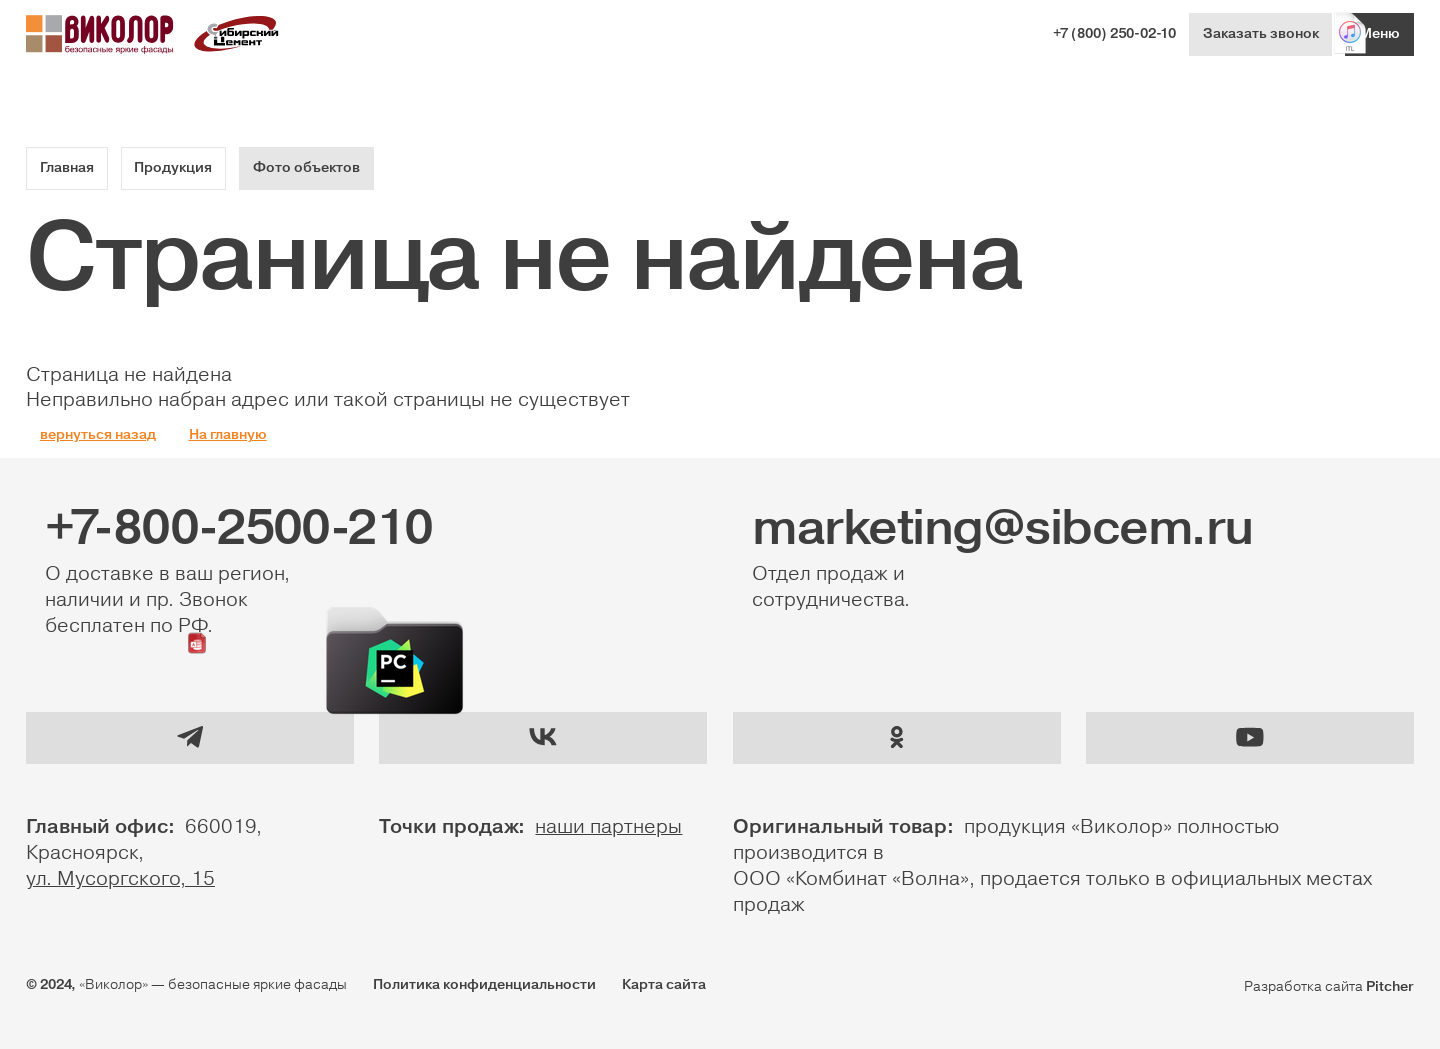 This screenshot has height=1049, width=1440. What do you see at coordinates (394, 664) in the screenshot?
I see `open pycharm project folder` at bounding box center [394, 664].